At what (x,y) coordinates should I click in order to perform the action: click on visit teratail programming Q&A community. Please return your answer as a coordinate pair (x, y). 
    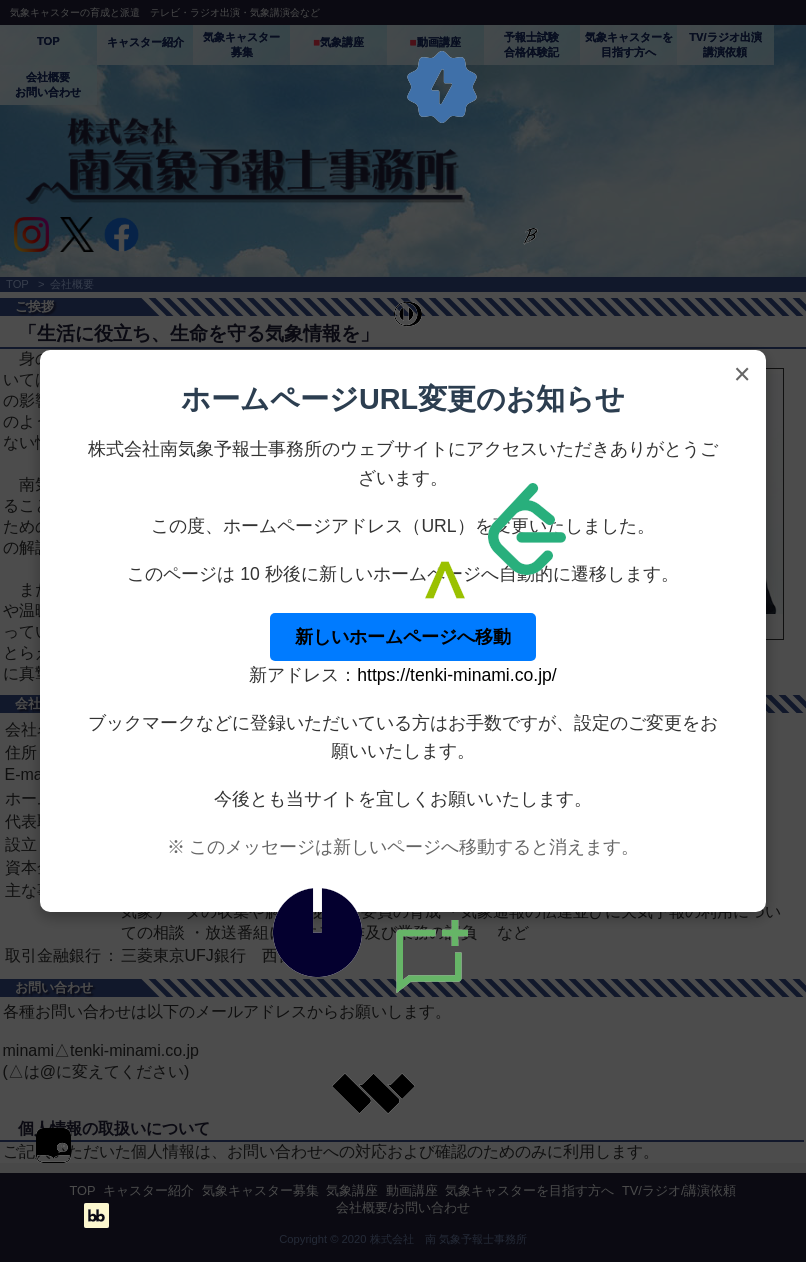
    Looking at the image, I should click on (445, 580).